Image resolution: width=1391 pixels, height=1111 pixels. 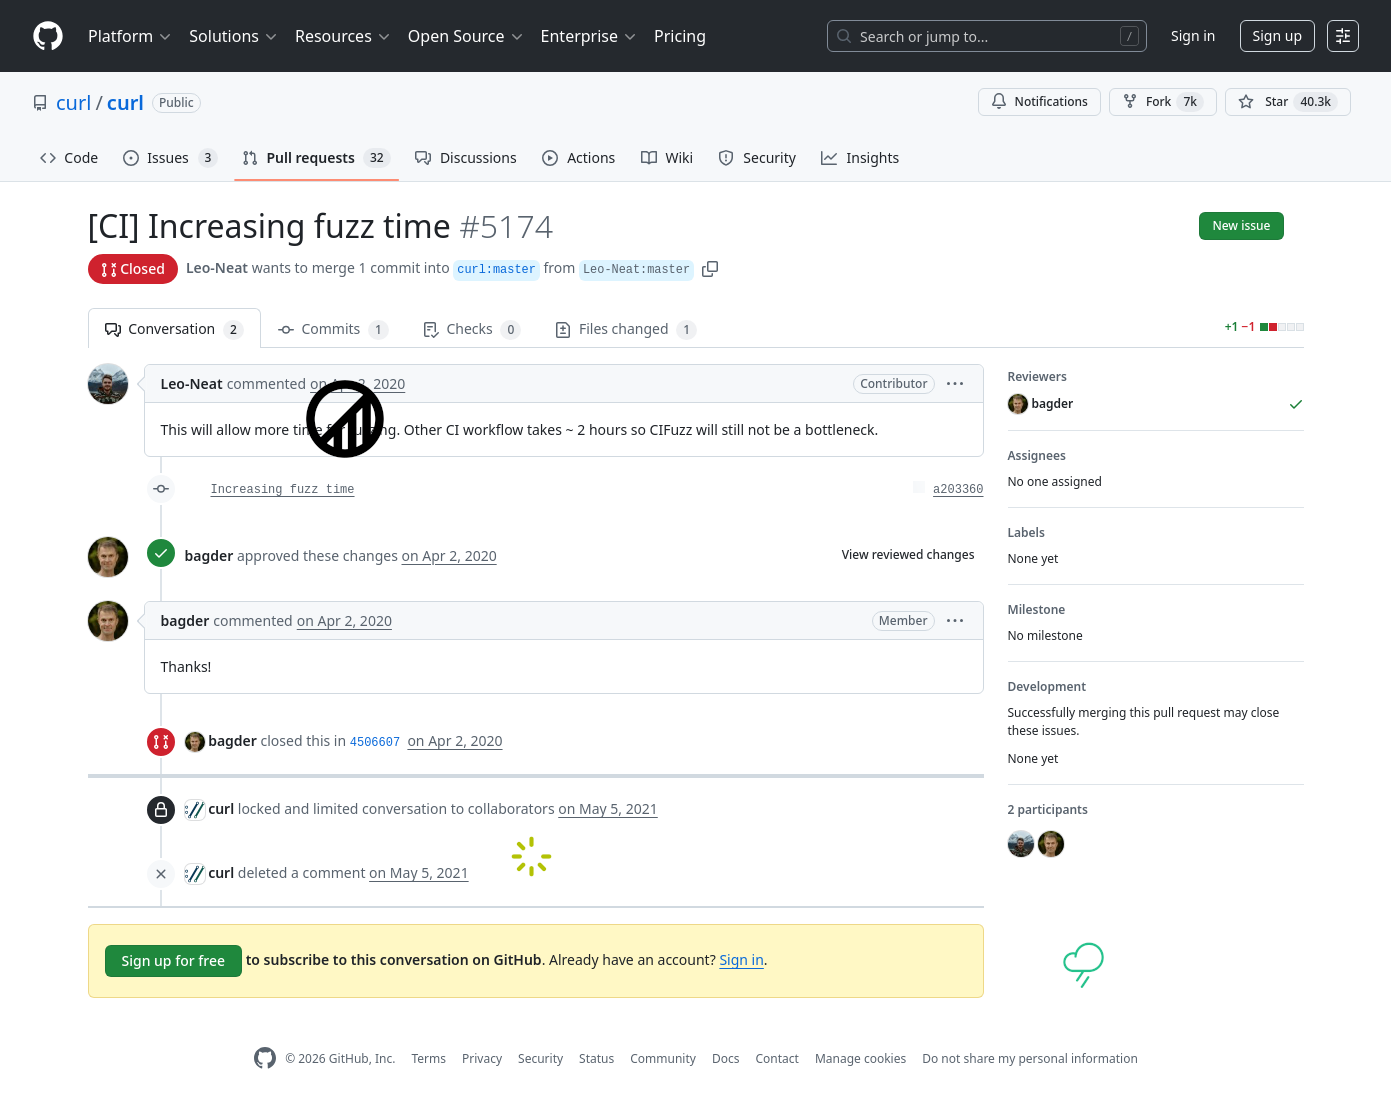 What do you see at coordinates (345, 419) in the screenshot?
I see `toggle half-tone or contrast display mode` at bounding box center [345, 419].